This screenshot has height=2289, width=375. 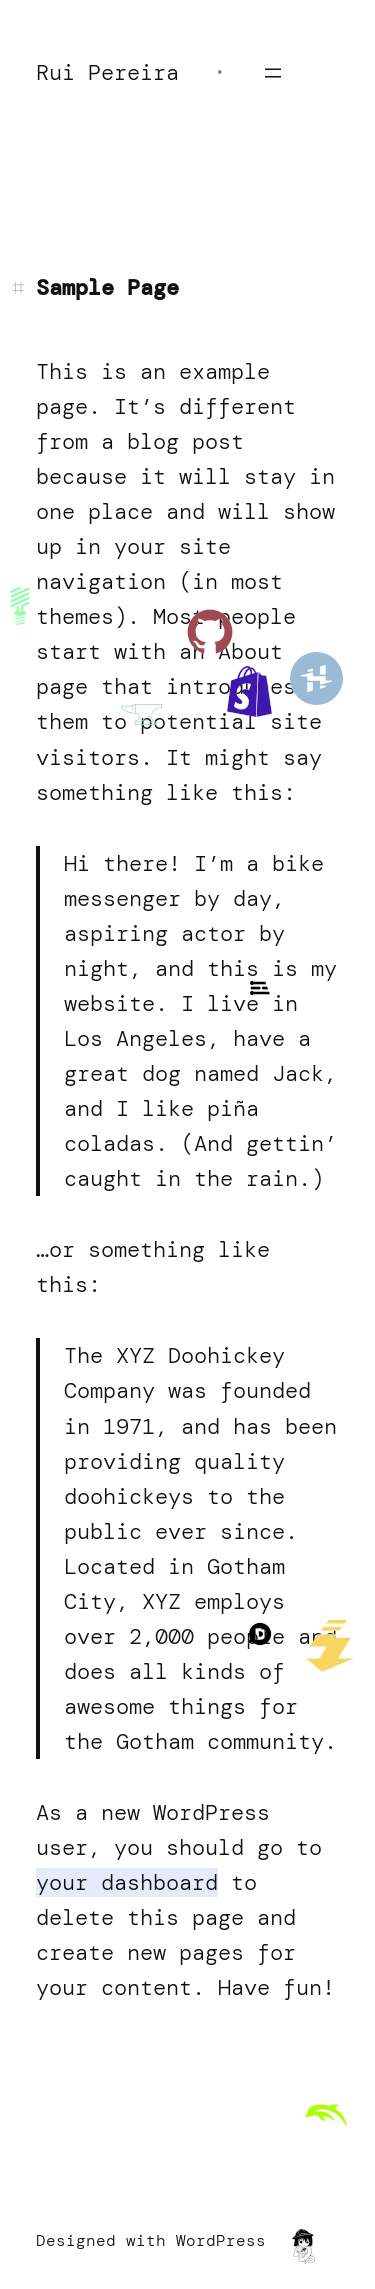 I want to click on rolldown bundler logo, so click(x=330, y=1646).